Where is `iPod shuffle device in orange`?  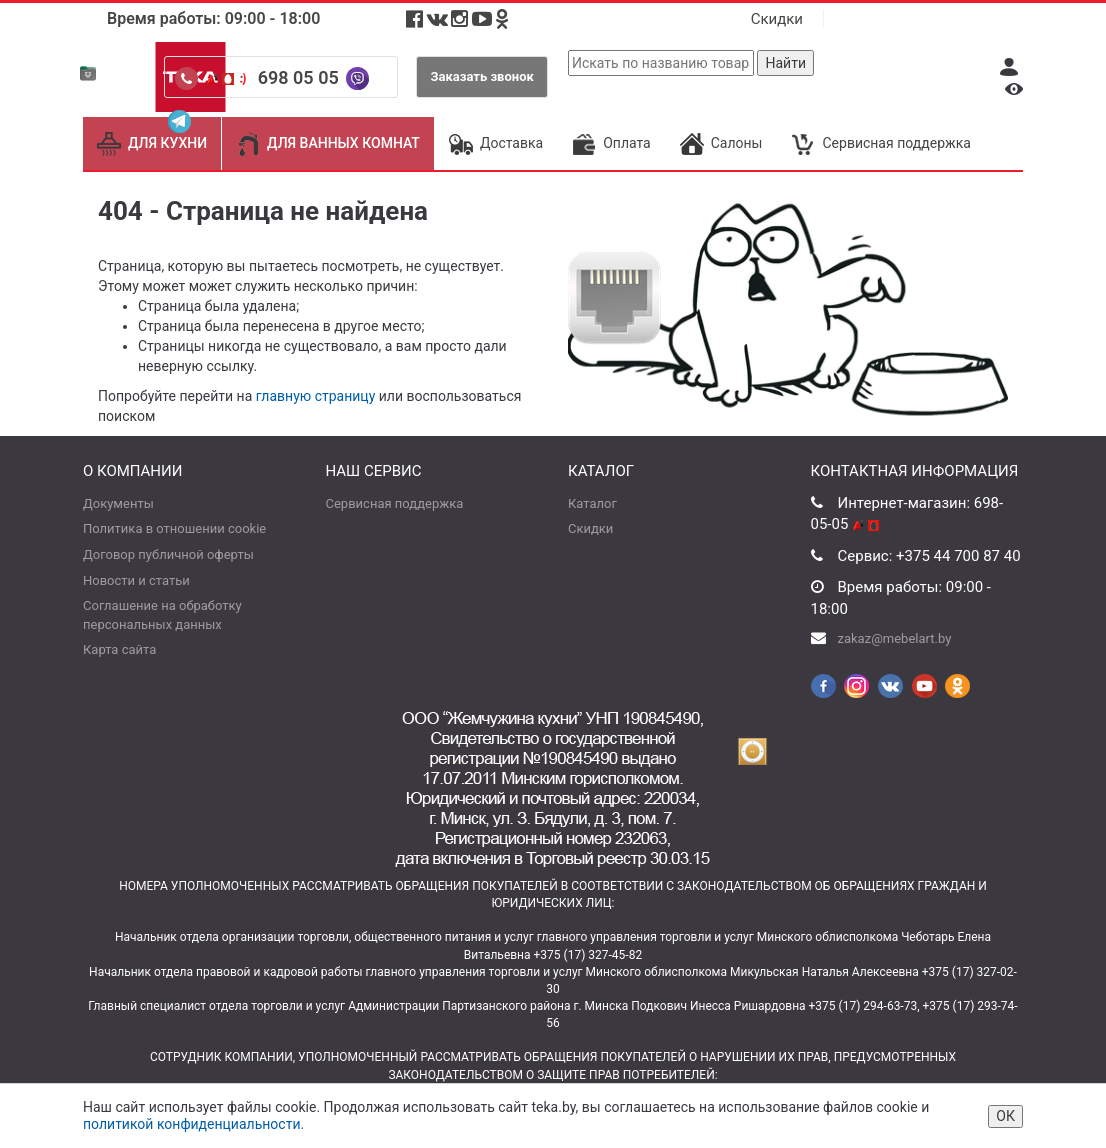 iPod shuffle device in orange is located at coordinates (752, 751).